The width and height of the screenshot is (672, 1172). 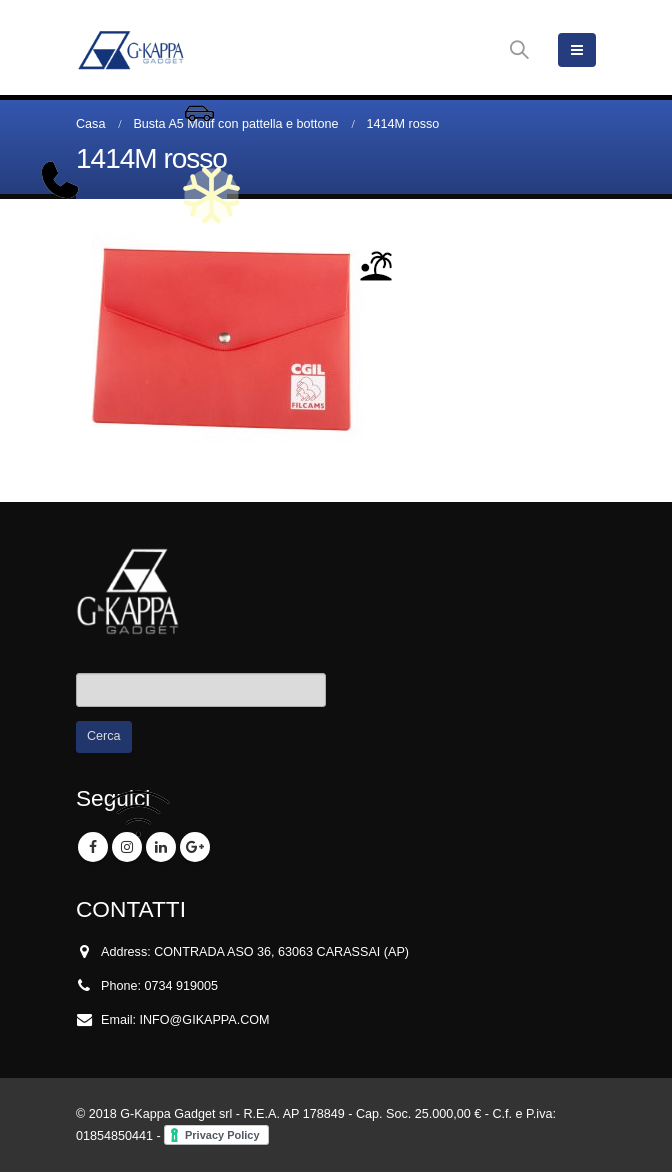 I want to click on toggle air conditioning or cooling mode, so click(x=211, y=195).